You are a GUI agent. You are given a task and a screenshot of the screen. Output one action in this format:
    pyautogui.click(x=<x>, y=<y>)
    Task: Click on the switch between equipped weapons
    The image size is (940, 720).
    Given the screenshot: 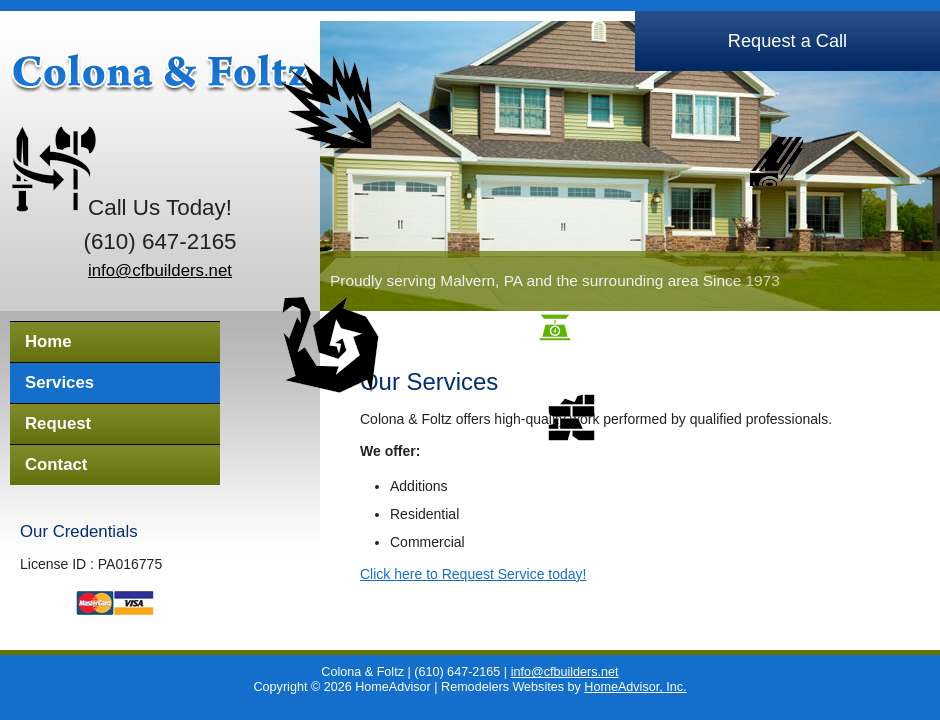 What is the action you would take?
    pyautogui.click(x=54, y=169)
    